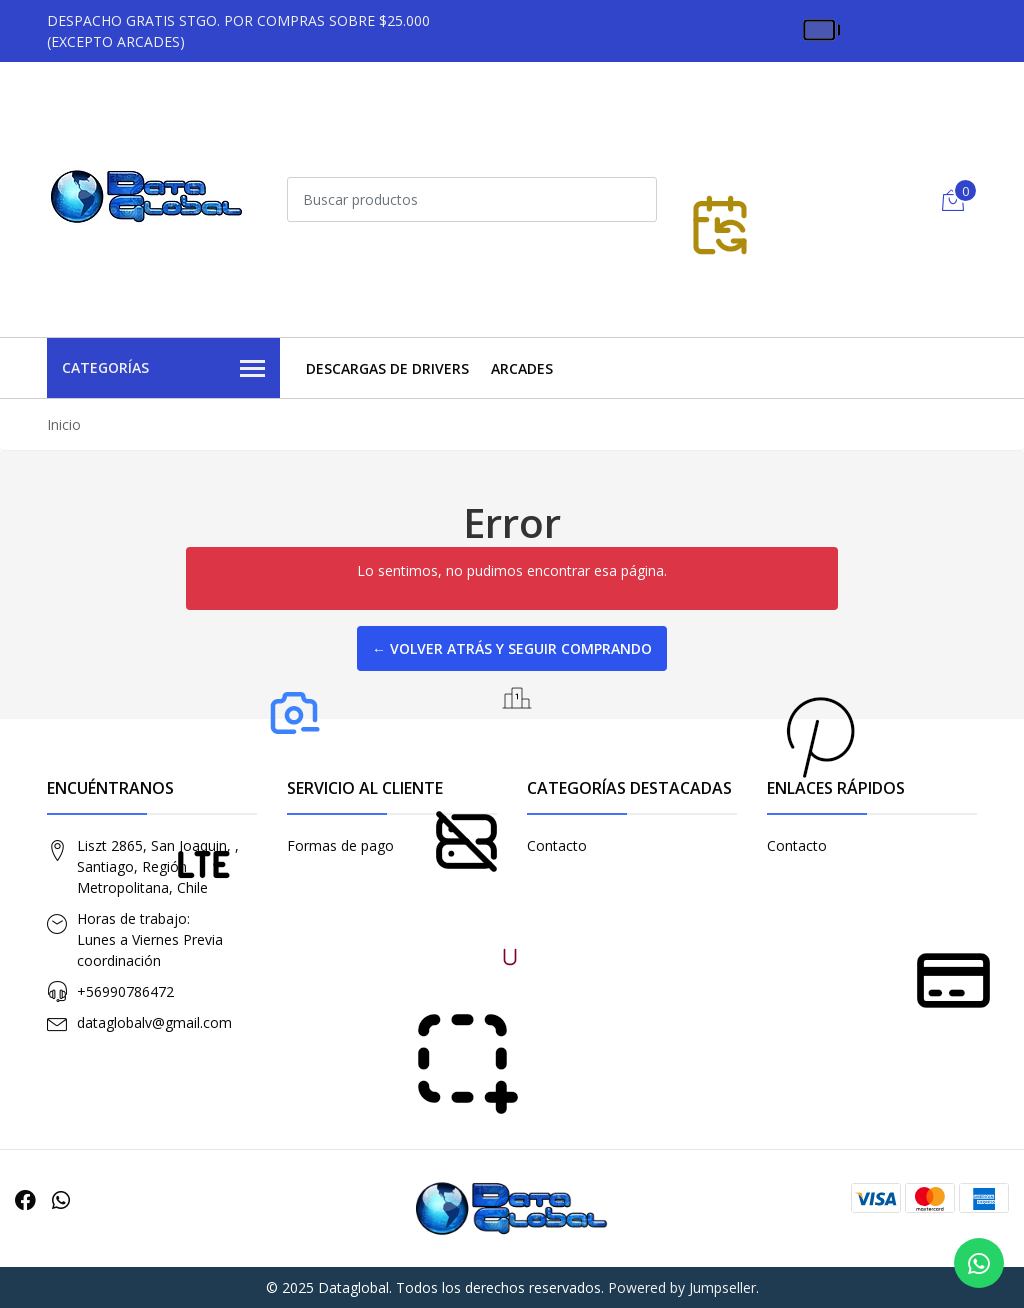 This screenshot has height=1308, width=1024. What do you see at coordinates (817, 737) in the screenshot?
I see `open Pinterest app` at bounding box center [817, 737].